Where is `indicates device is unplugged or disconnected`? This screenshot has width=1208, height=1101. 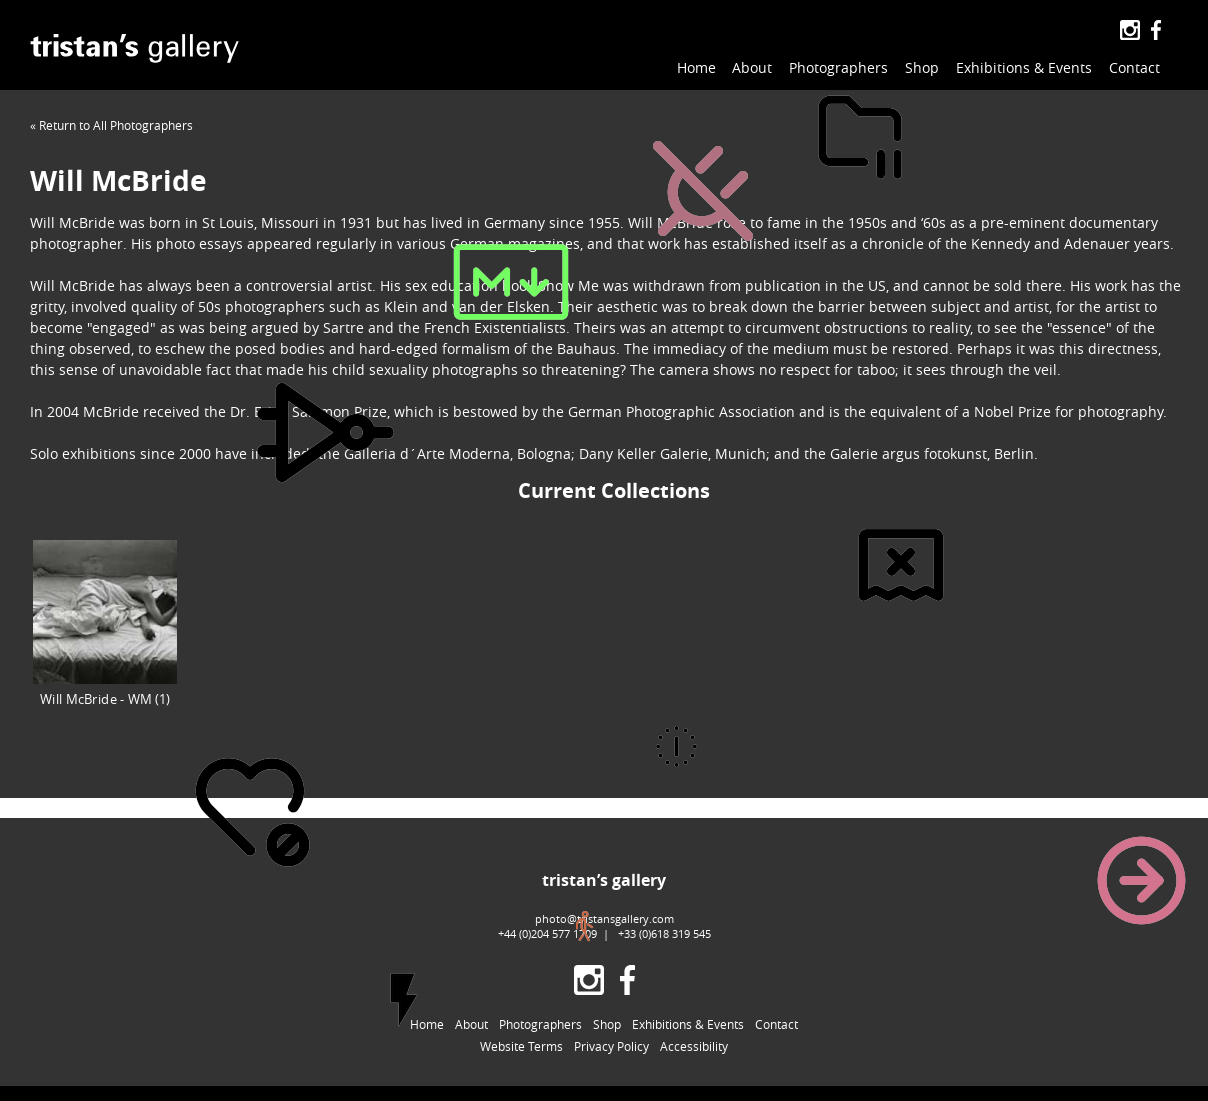 indicates device is unplugged or disconnected is located at coordinates (703, 191).